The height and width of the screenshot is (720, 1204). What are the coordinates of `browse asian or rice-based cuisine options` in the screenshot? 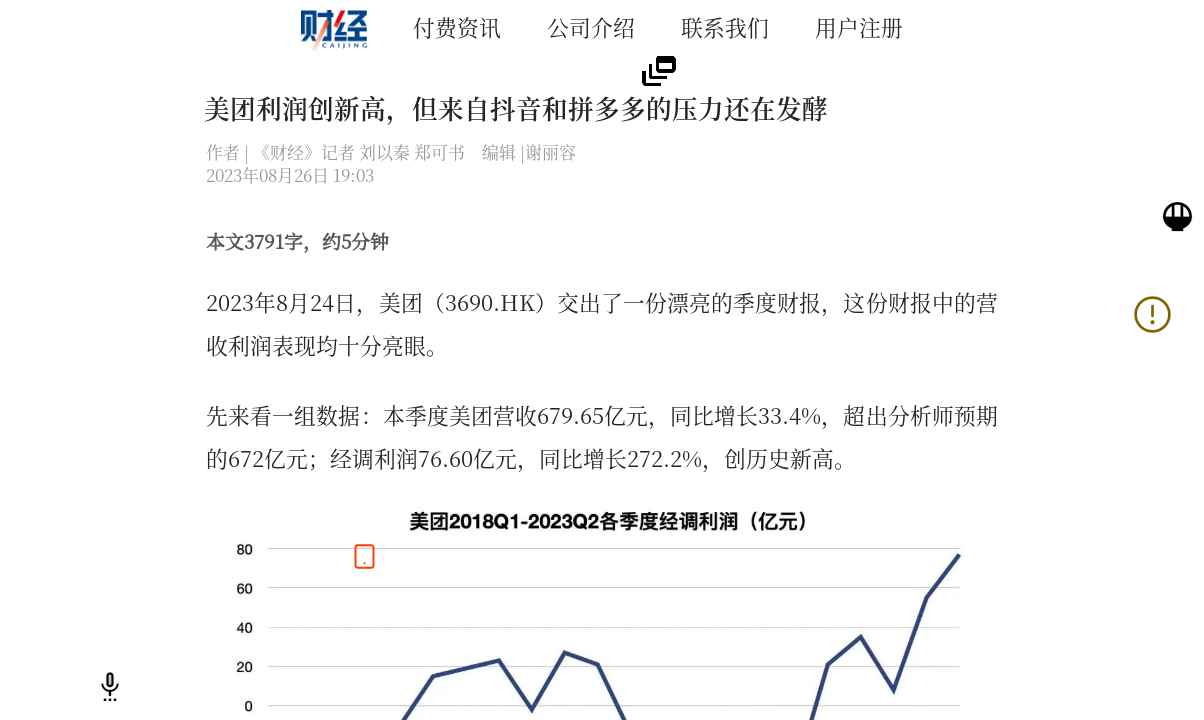 It's located at (1177, 216).